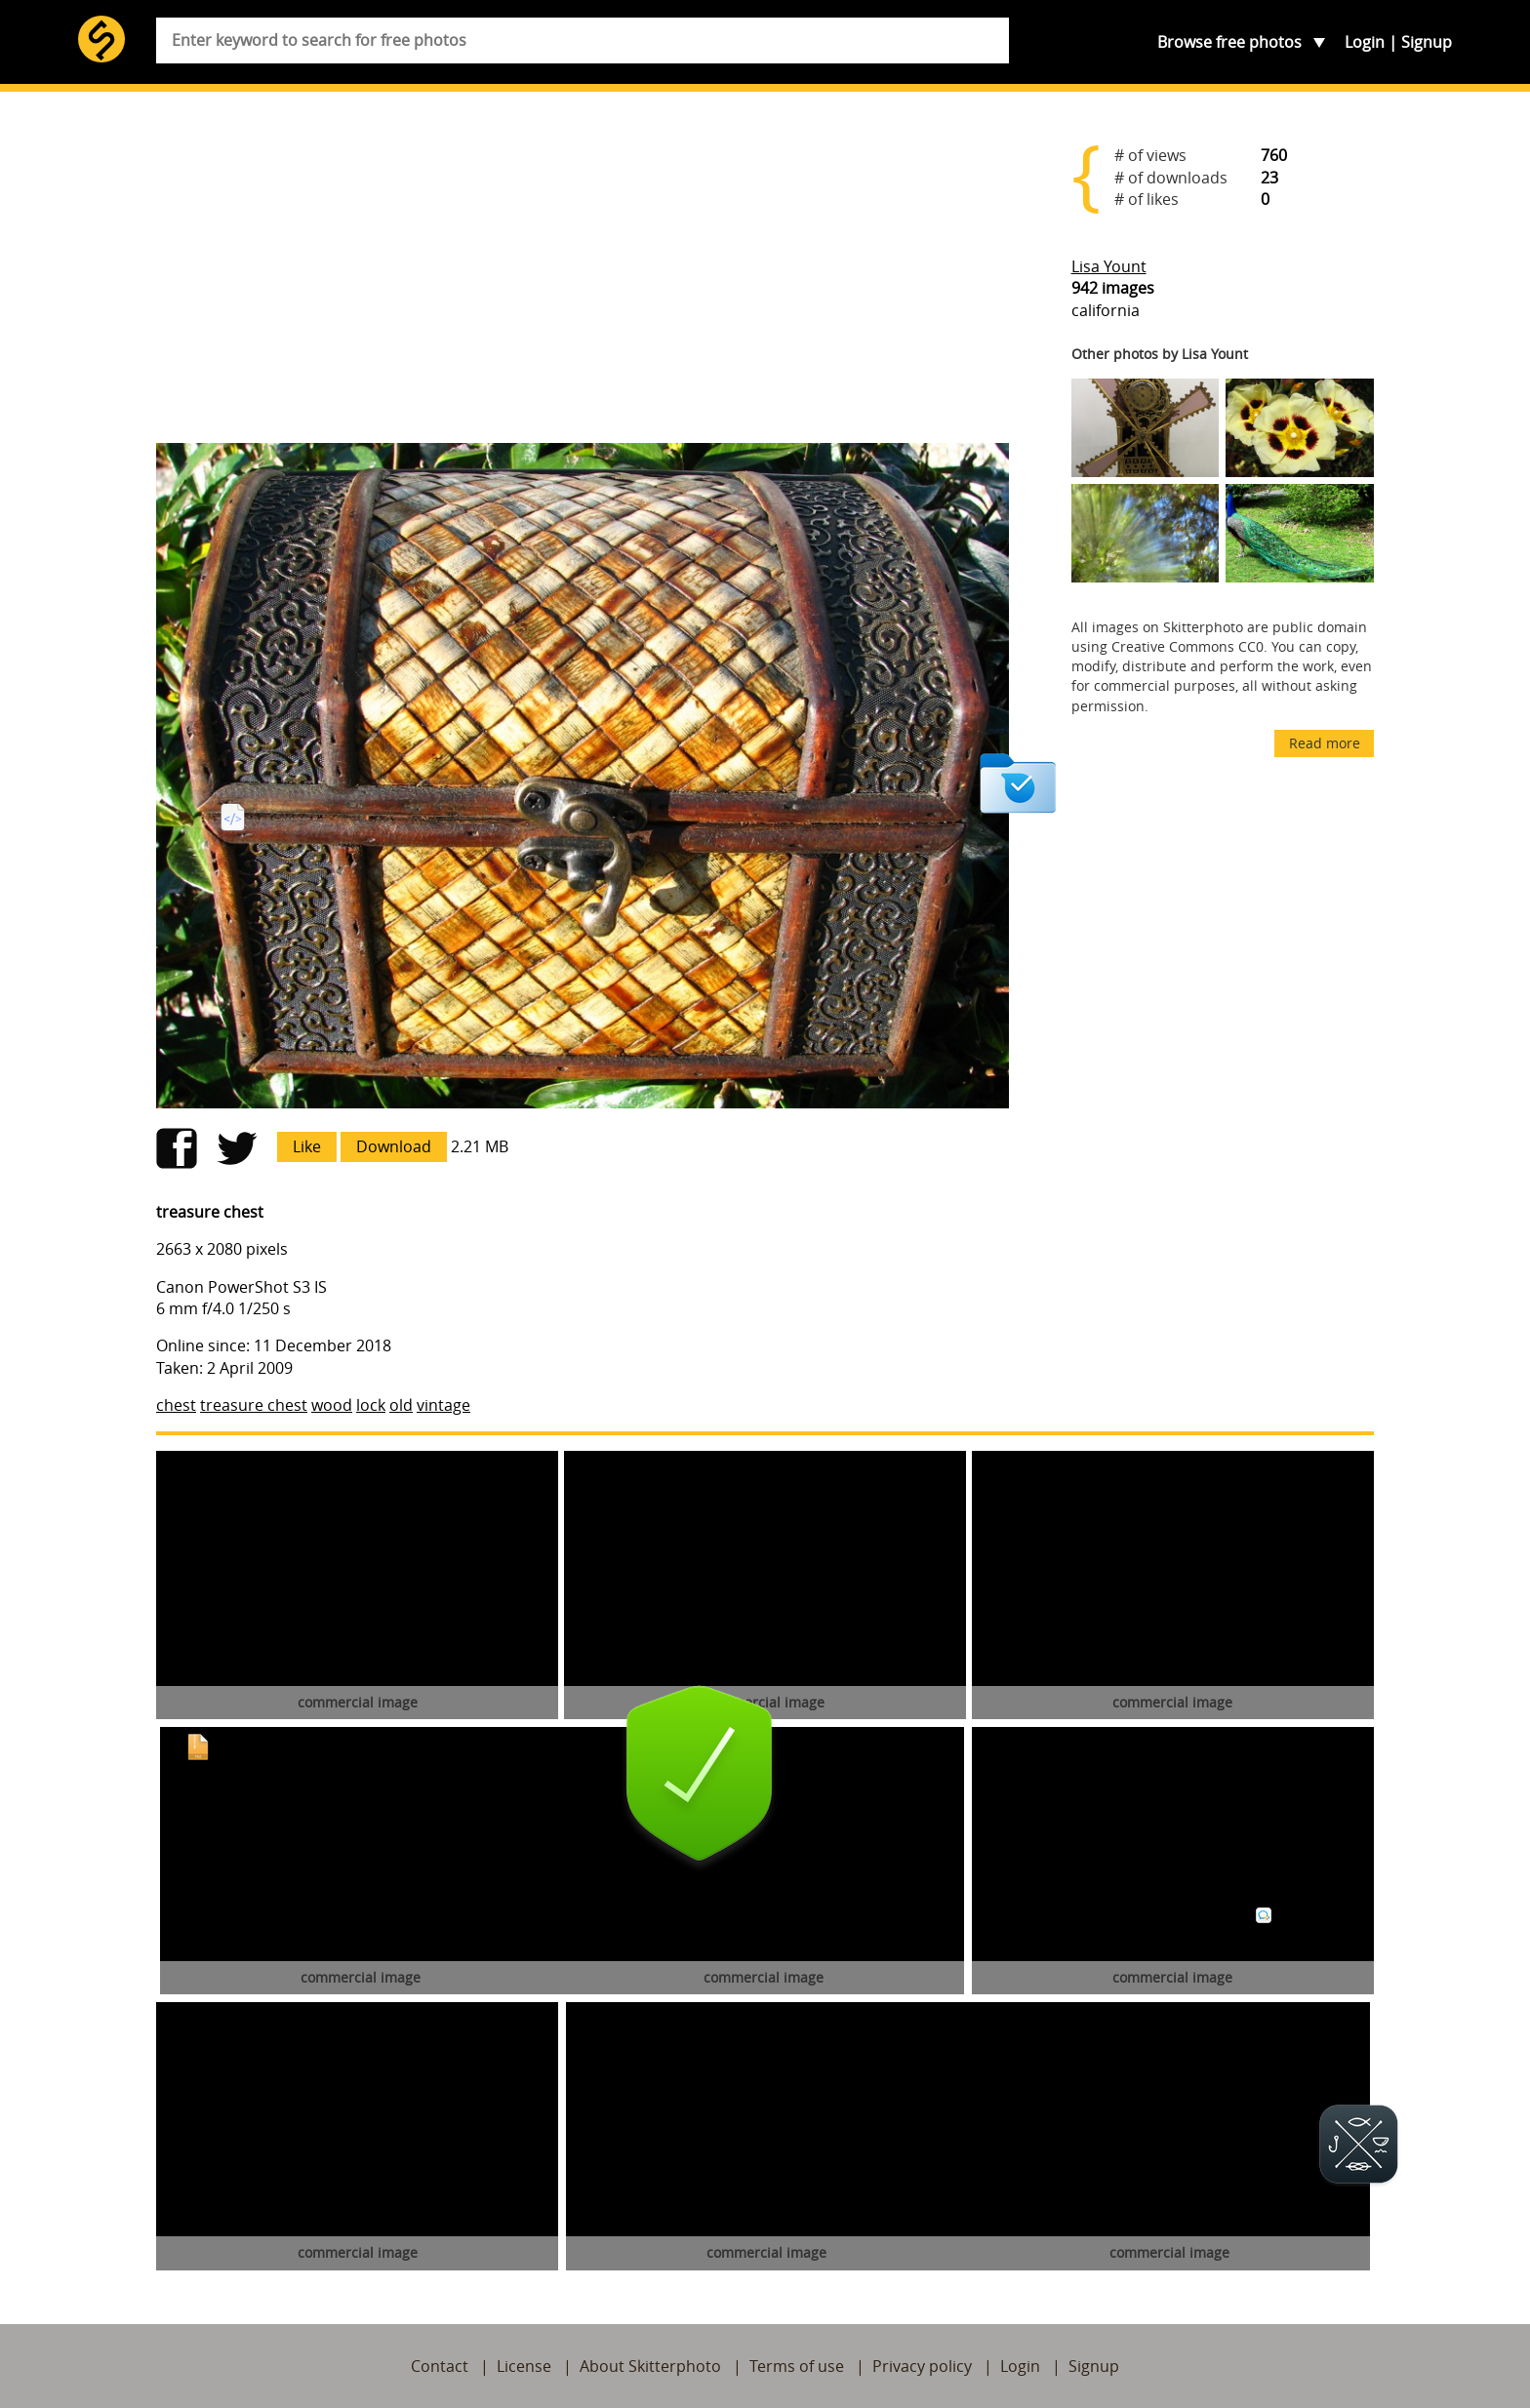 The image size is (1530, 2408). What do you see at coordinates (1264, 1915) in the screenshot?
I see `open WeCom (WeChat Work) messaging app` at bounding box center [1264, 1915].